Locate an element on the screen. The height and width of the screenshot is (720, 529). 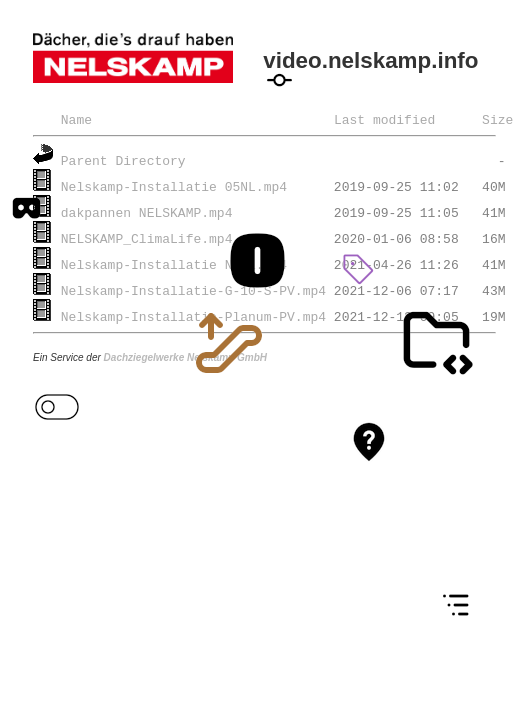
add or manage tags is located at coordinates (358, 269).